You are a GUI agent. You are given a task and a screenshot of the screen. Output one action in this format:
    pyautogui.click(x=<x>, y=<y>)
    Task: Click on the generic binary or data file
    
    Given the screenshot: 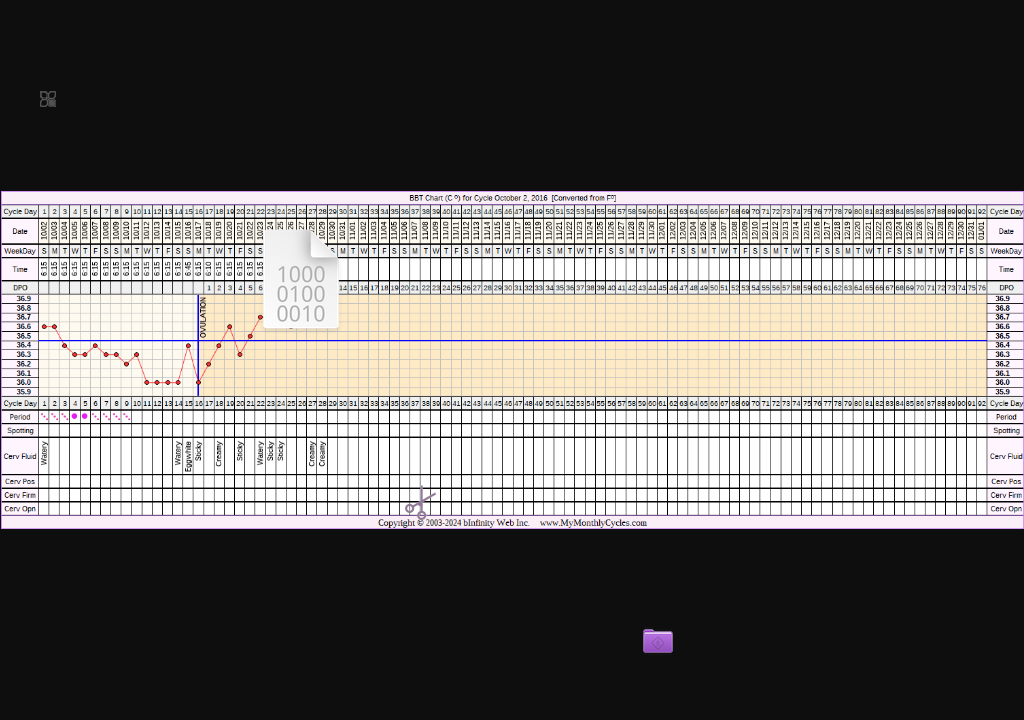 What is the action you would take?
    pyautogui.click(x=301, y=281)
    